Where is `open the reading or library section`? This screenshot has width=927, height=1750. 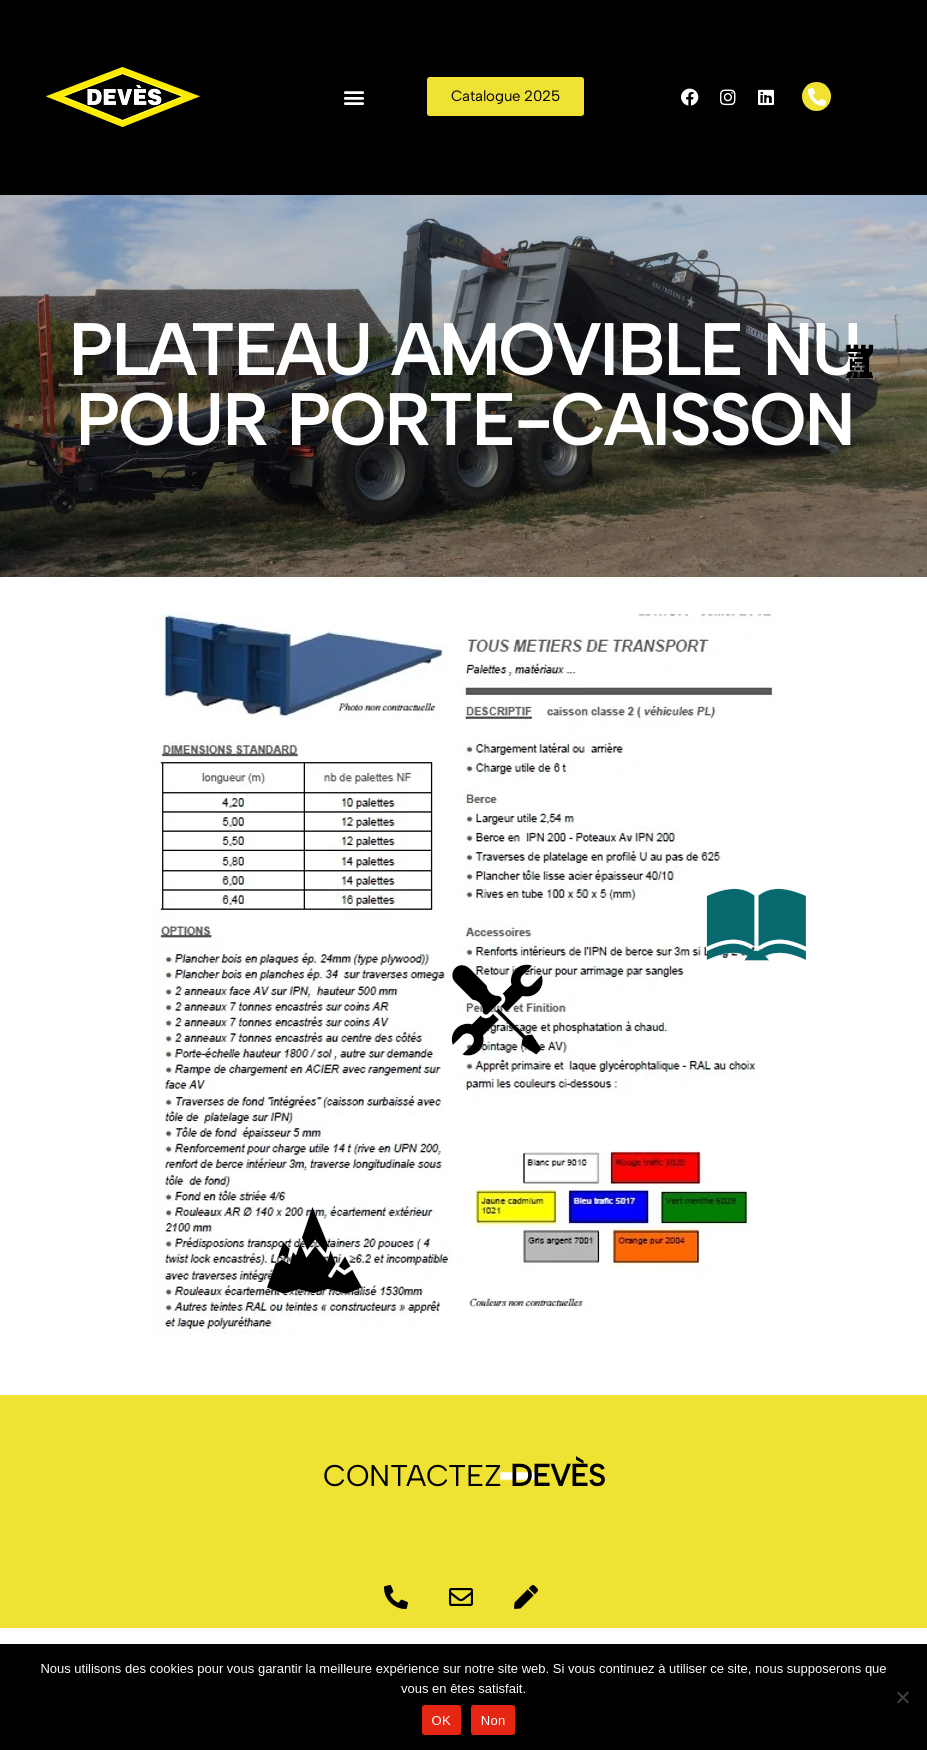 open the reading or library section is located at coordinates (756, 924).